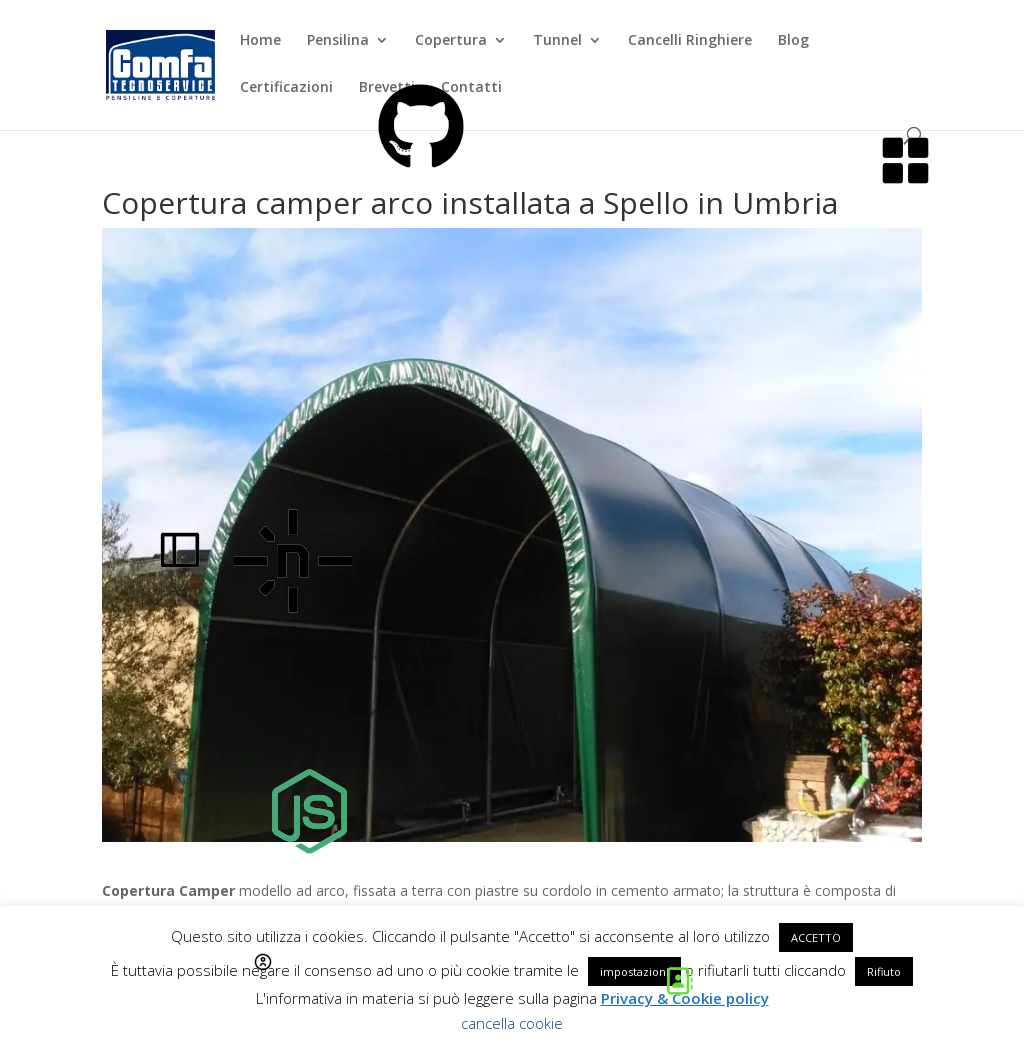 The height and width of the screenshot is (1048, 1024). What do you see at coordinates (679, 981) in the screenshot?
I see `open your contacts list` at bounding box center [679, 981].